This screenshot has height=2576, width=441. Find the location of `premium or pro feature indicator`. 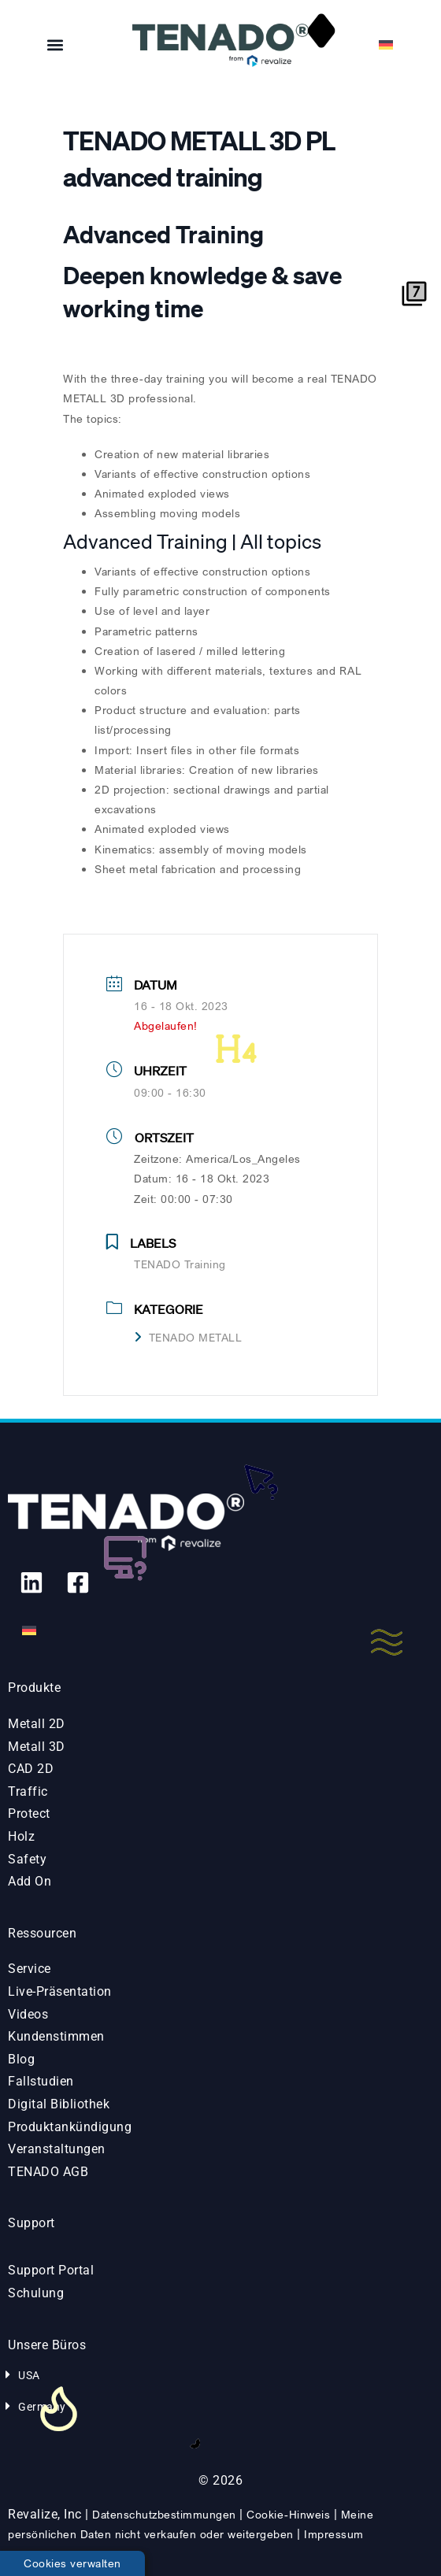

premium or pro feature indicator is located at coordinates (321, 31).